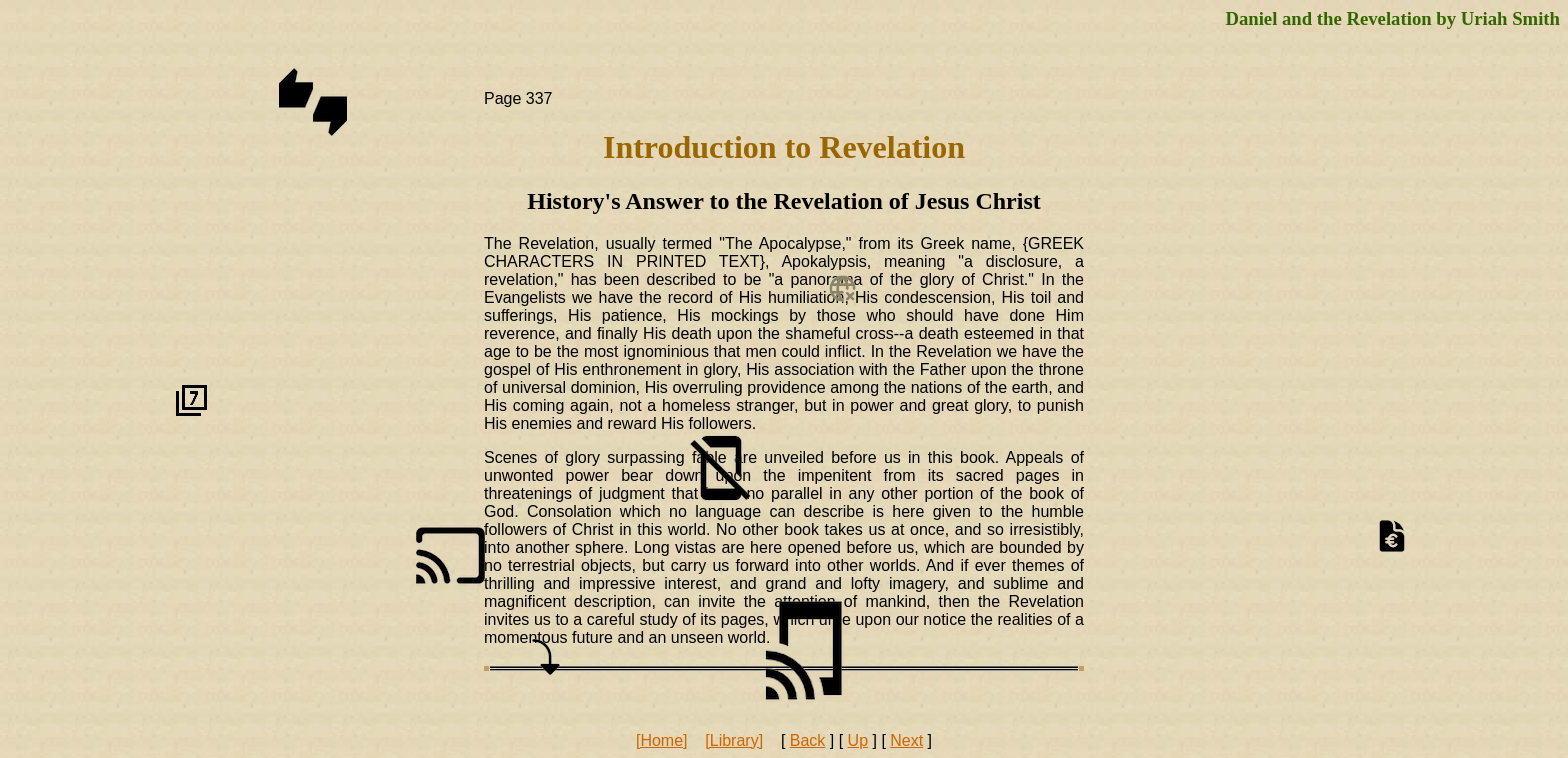 The width and height of the screenshot is (1568, 758). I want to click on disconnect from the internet, so click(842, 288).